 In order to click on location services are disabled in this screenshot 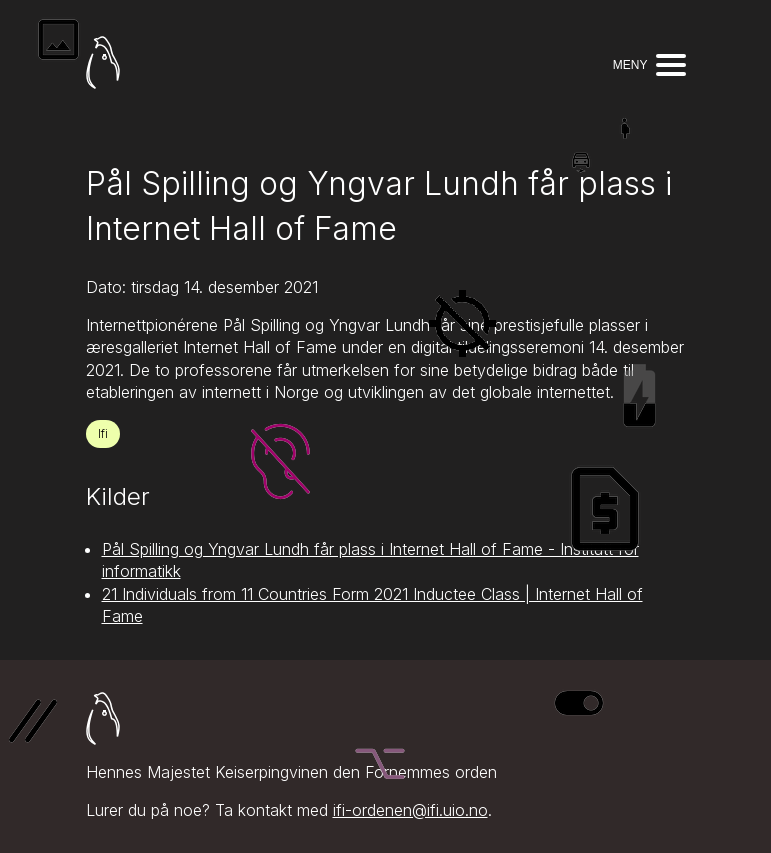, I will do `click(462, 323)`.